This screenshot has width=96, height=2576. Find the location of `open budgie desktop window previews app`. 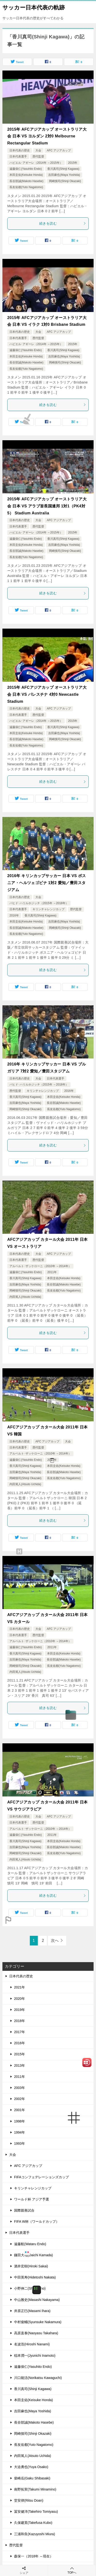

open budgie desktop window previews app is located at coordinates (87, 2062).